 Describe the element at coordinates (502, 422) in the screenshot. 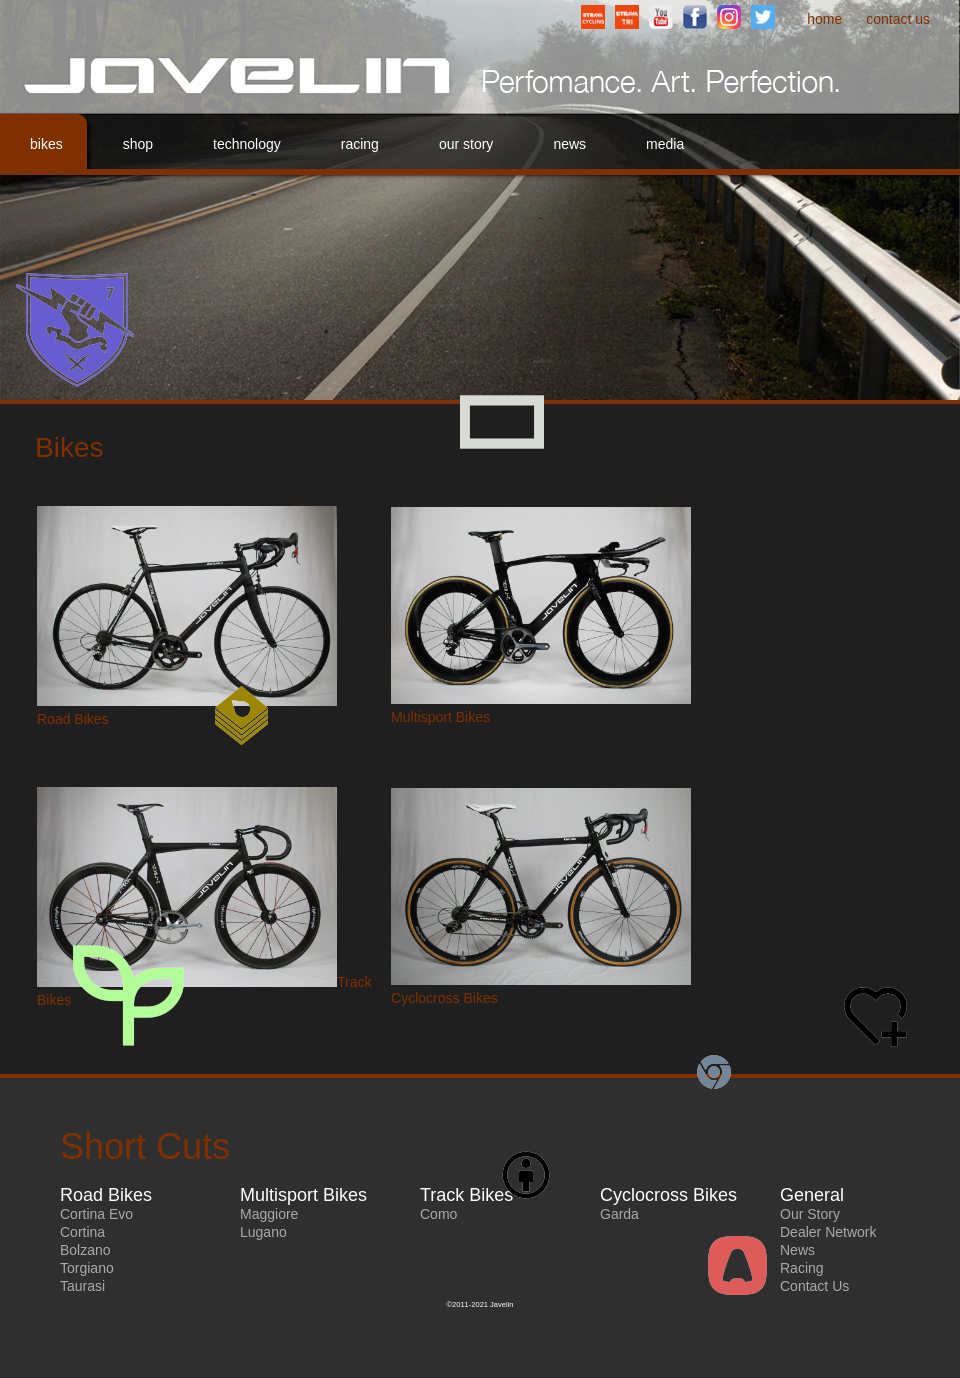

I see `purism brand logo` at that location.